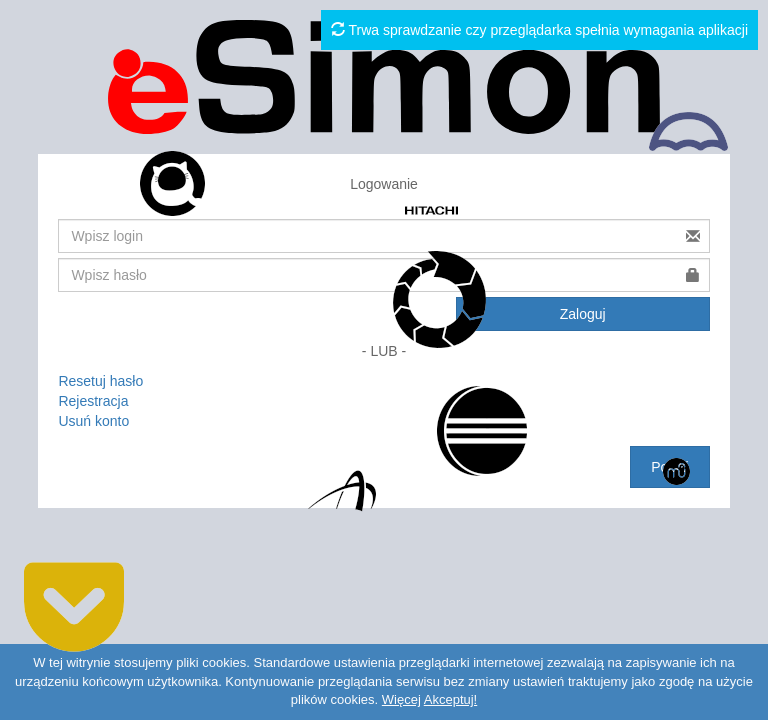 The width and height of the screenshot is (768, 720). Describe the element at coordinates (676, 471) in the screenshot. I see `open MuseScore music notation app` at that location.